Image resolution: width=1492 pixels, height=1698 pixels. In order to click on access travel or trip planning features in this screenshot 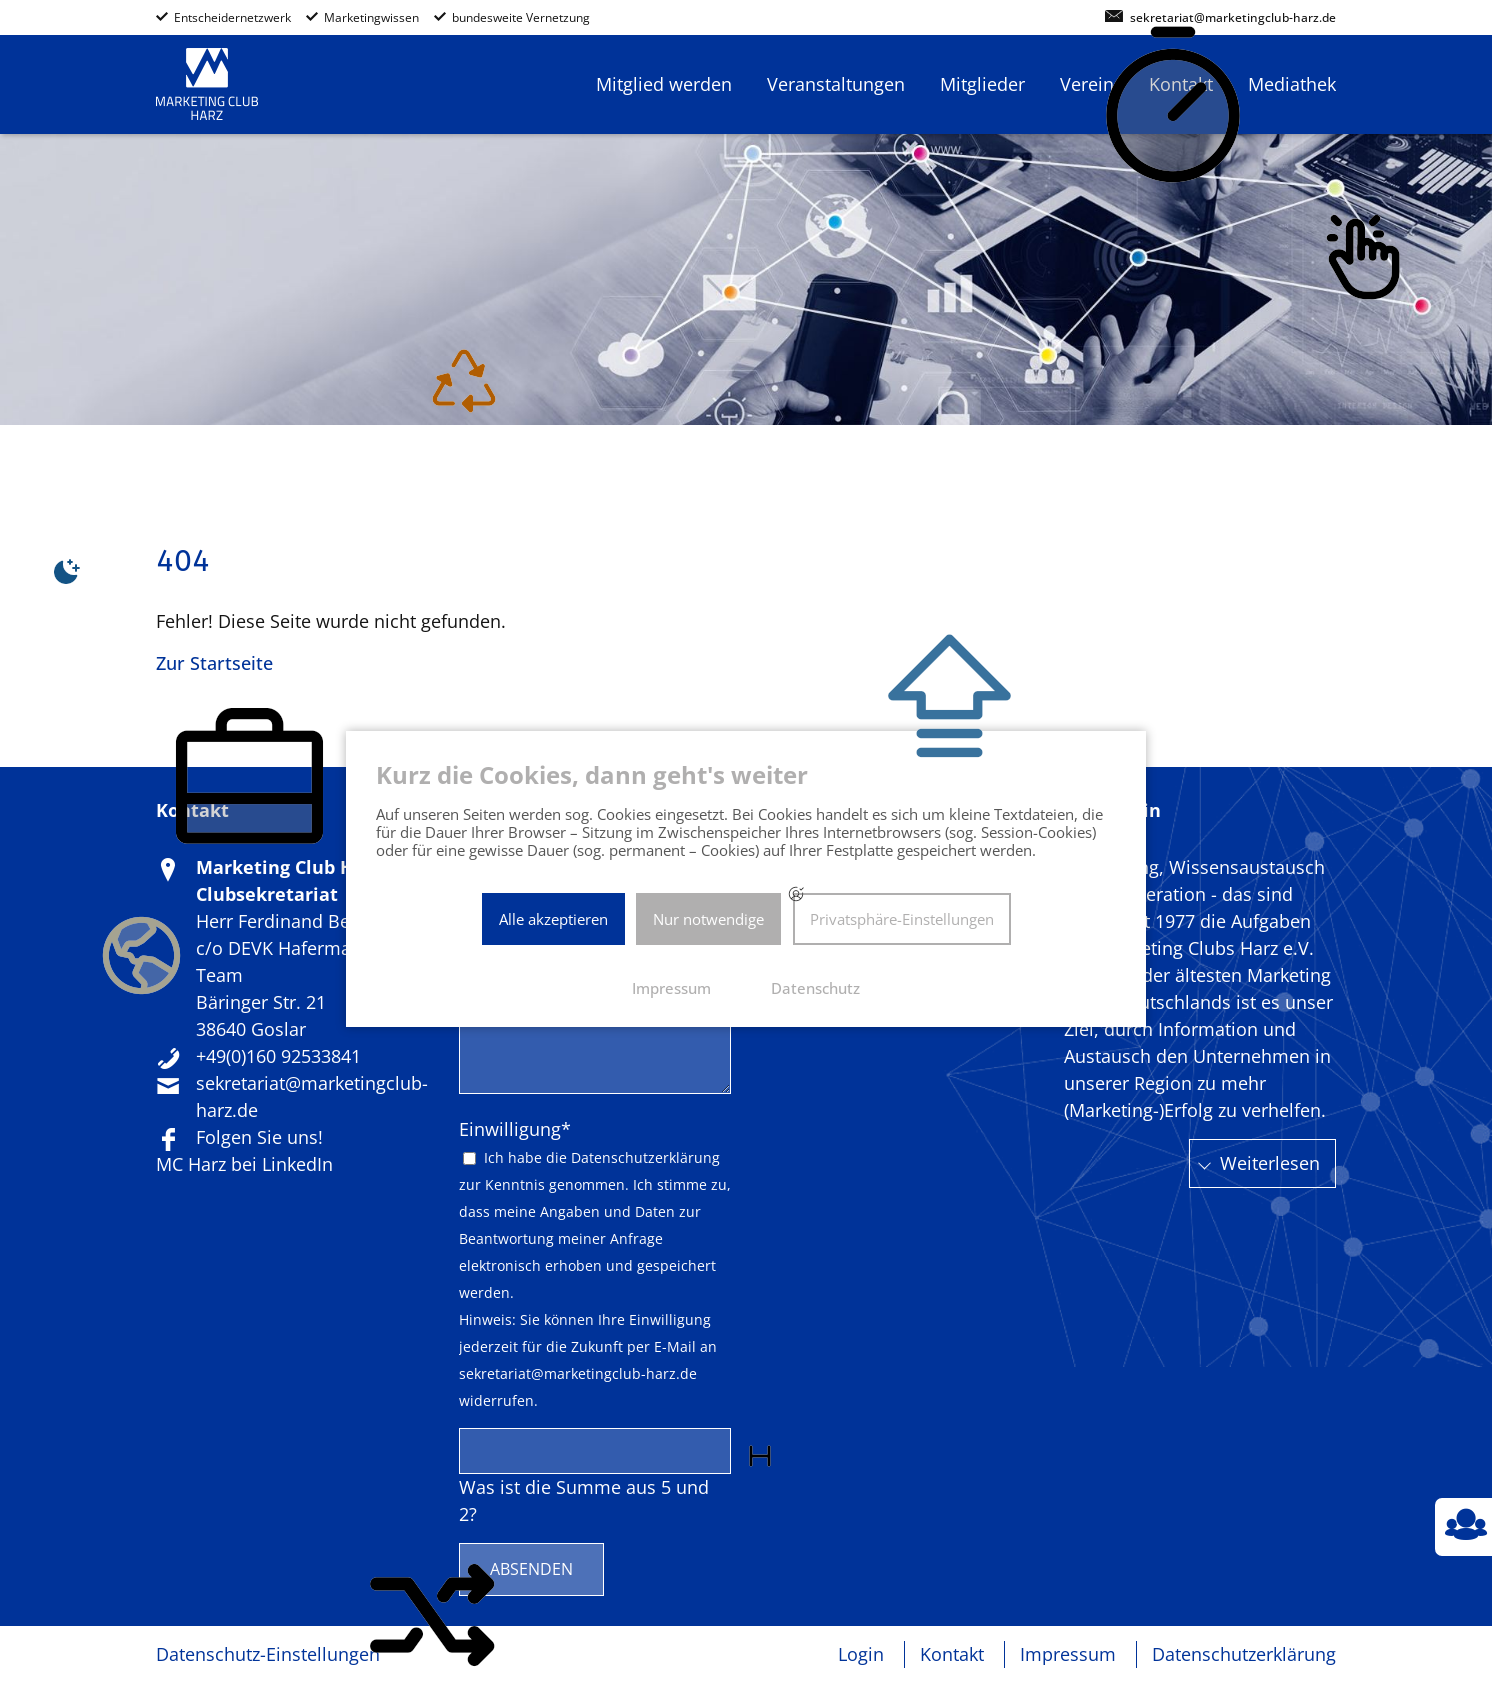, I will do `click(249, 781)`.